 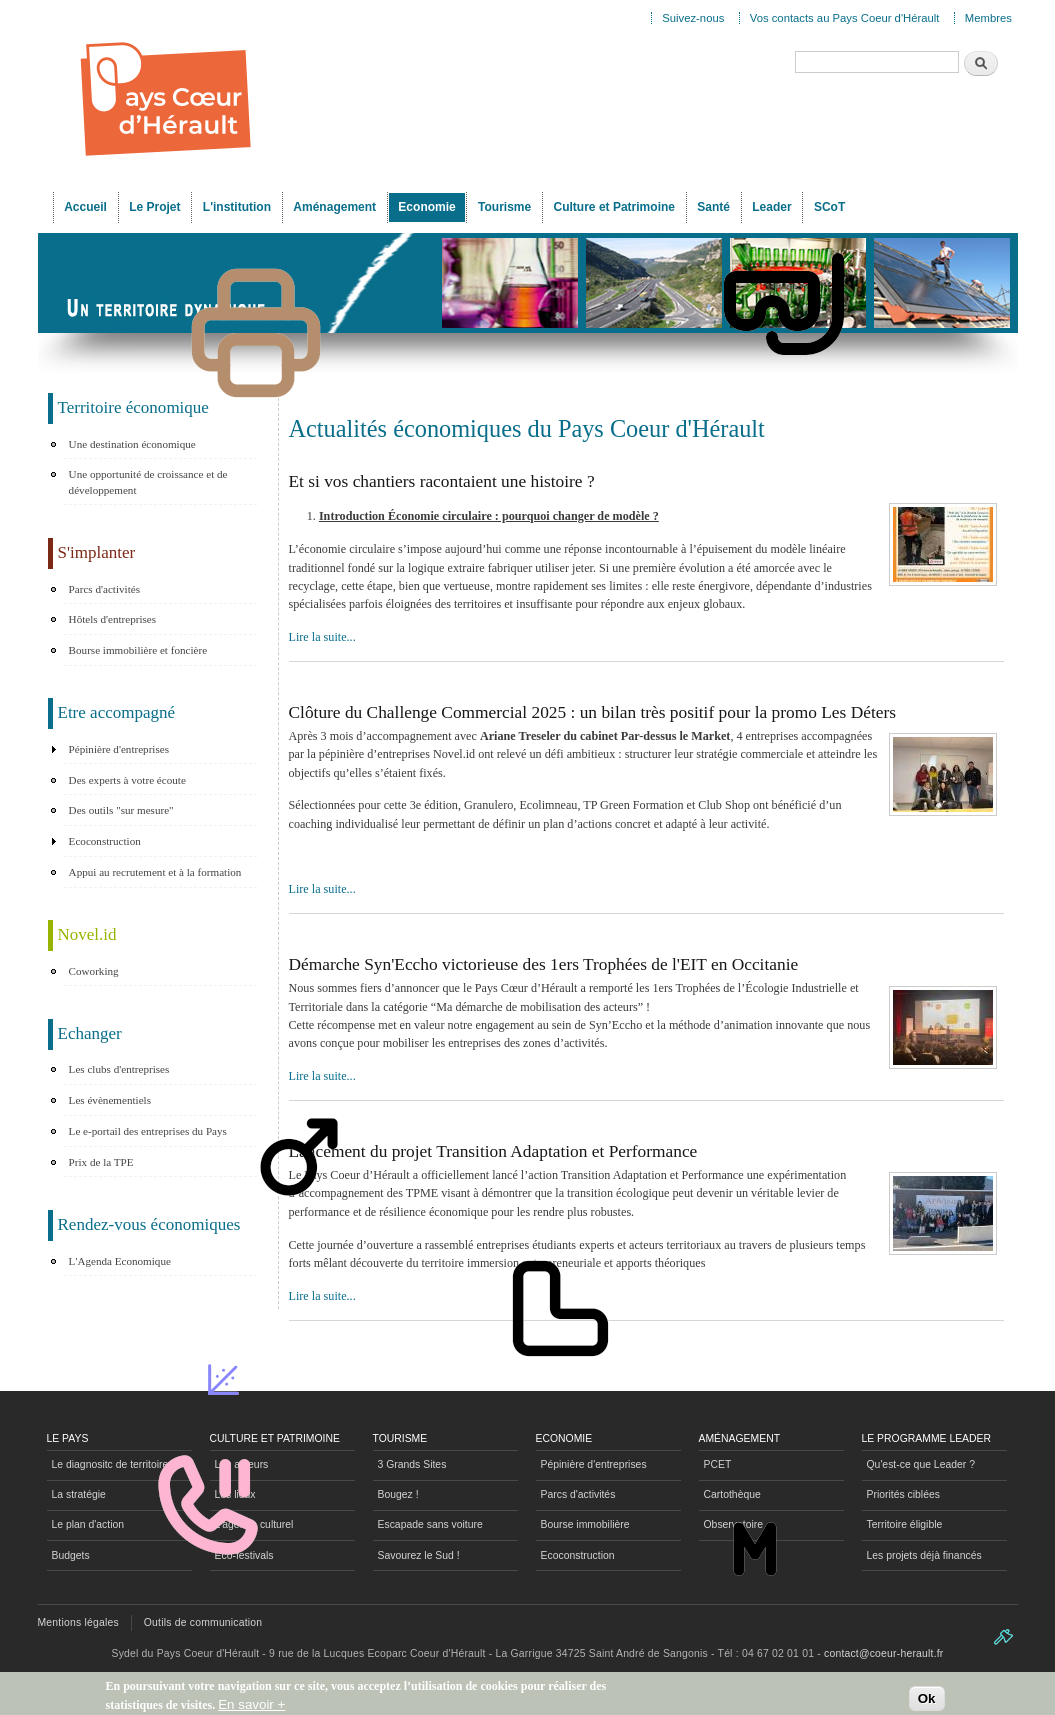 I want to click on view covariate analysis chart, so click(x=223, y=1379).